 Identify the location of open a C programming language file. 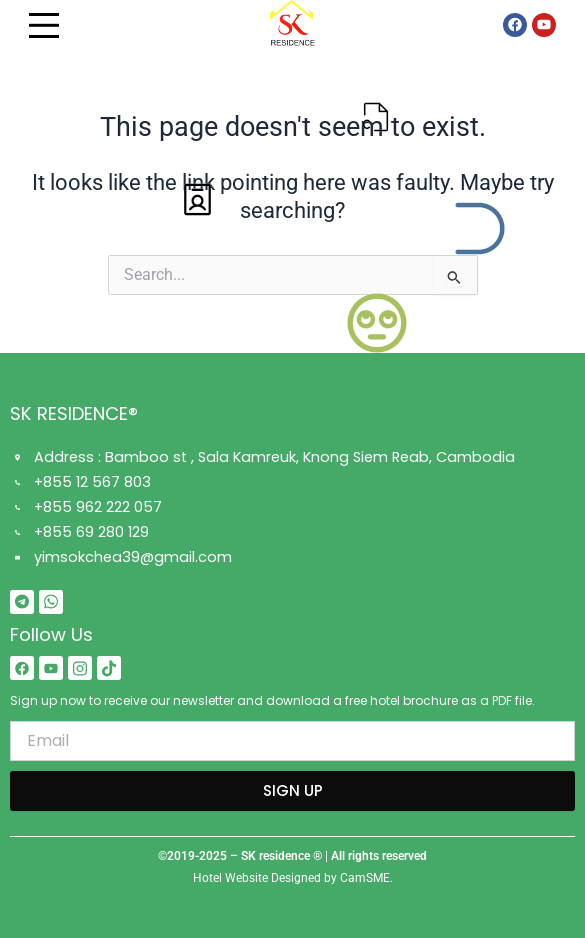
(376, 117).